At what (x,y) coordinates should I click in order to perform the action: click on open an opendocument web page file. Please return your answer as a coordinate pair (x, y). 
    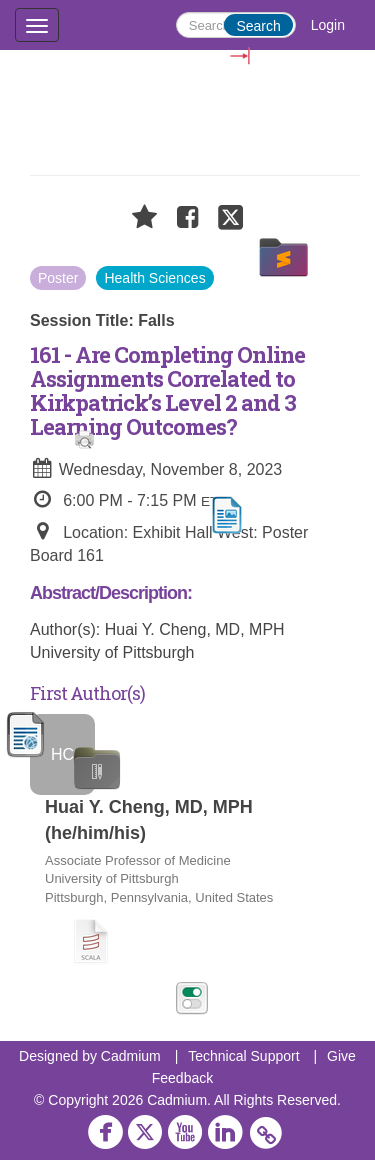
    Looking at the image, I should click on (25, 734).